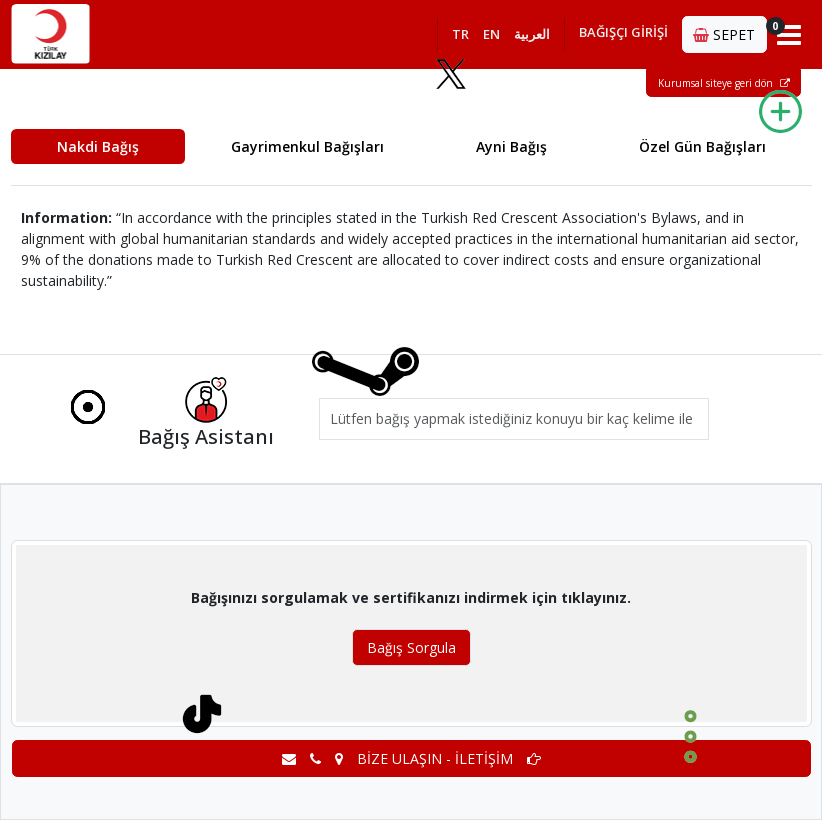 The image size is (822, 820). What do you see at coordinates (690, 736) in the screenshot?
I see `open more options menu` at bounding box center [690, 736].